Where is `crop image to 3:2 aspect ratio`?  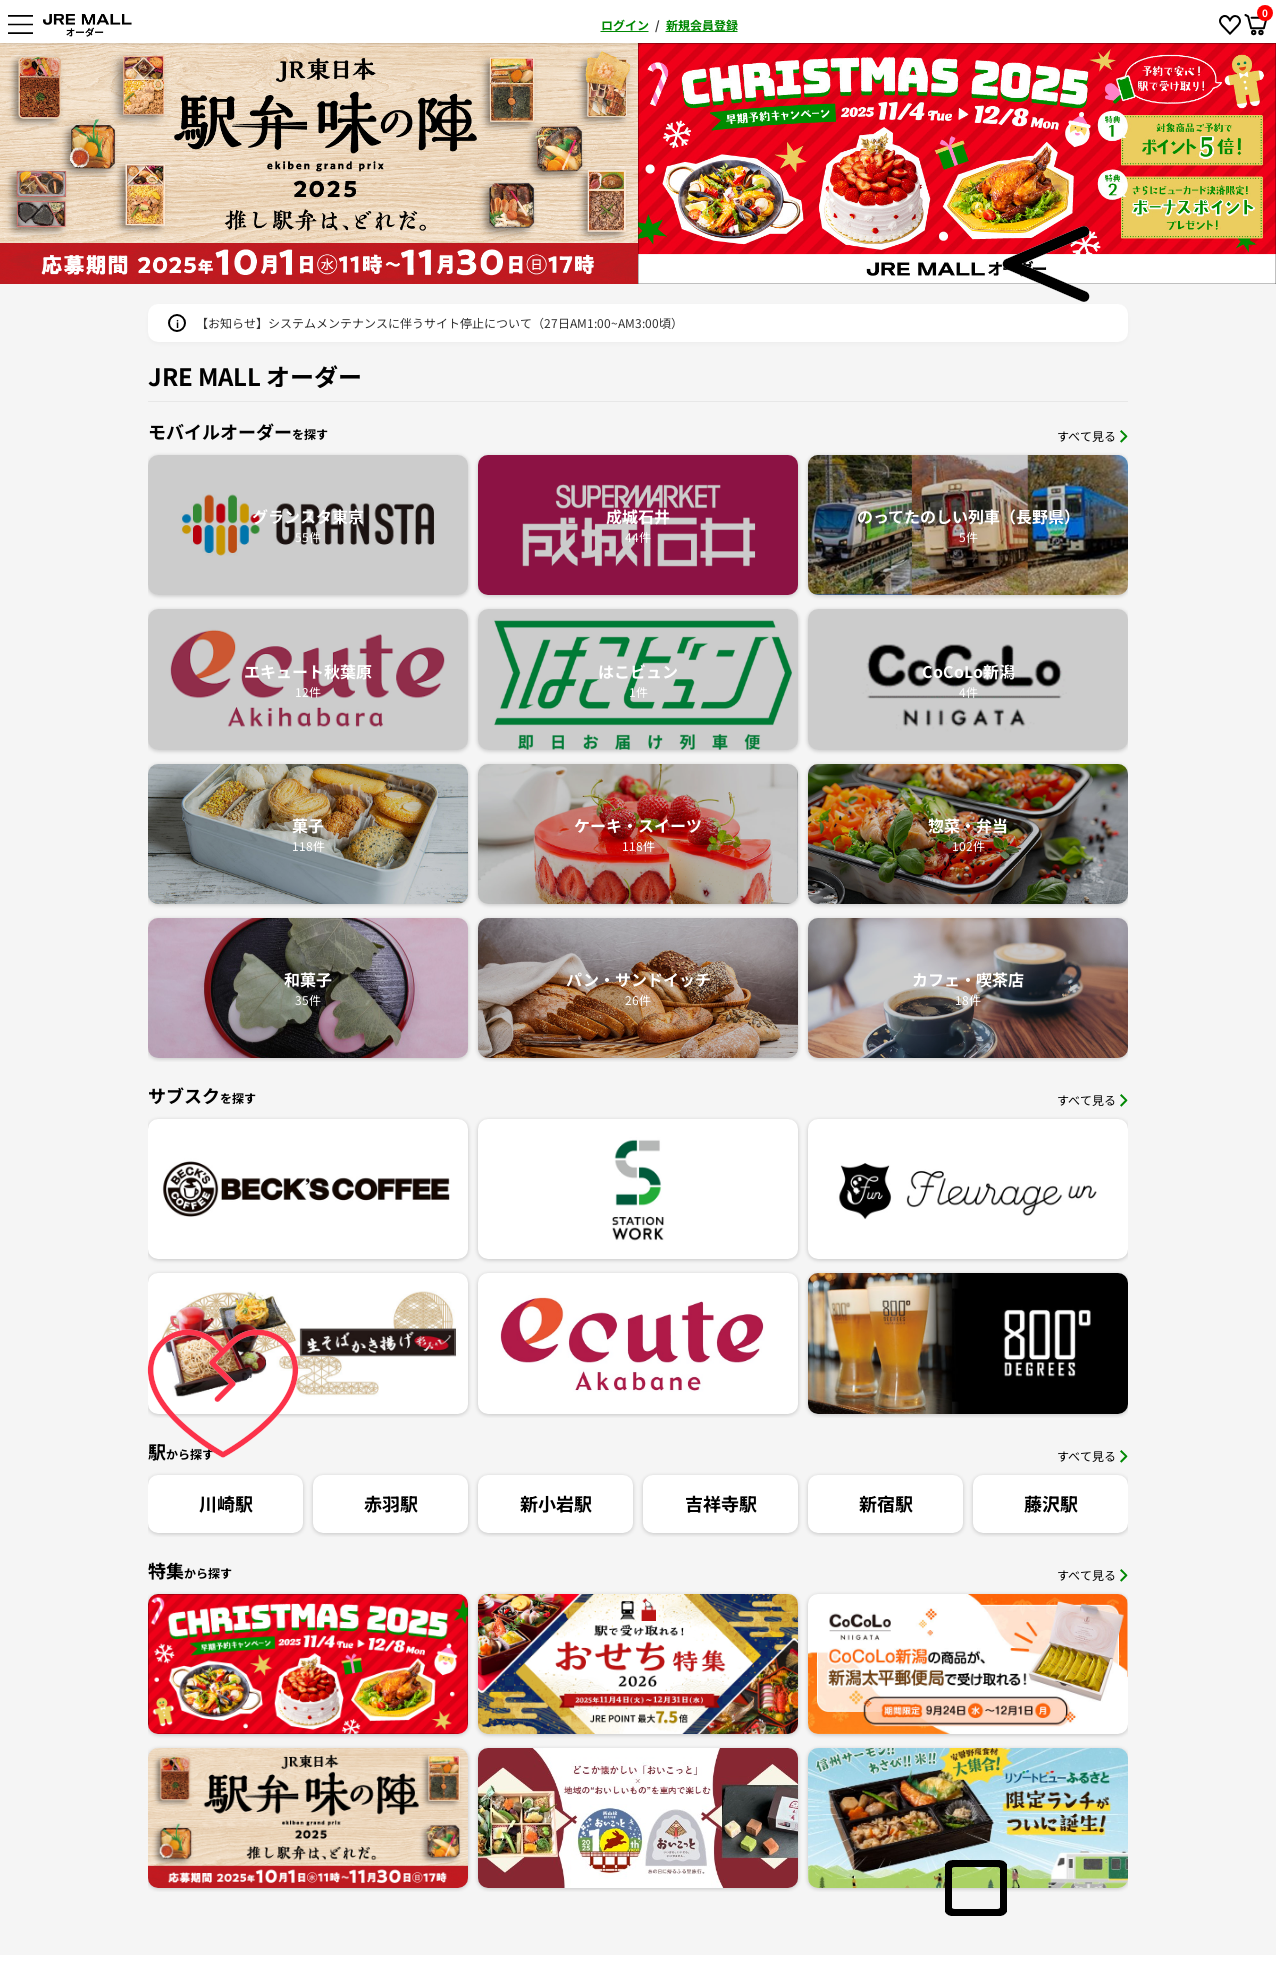
crop image to 3:2 aspect ratio is located at coordinates (976, 1888).